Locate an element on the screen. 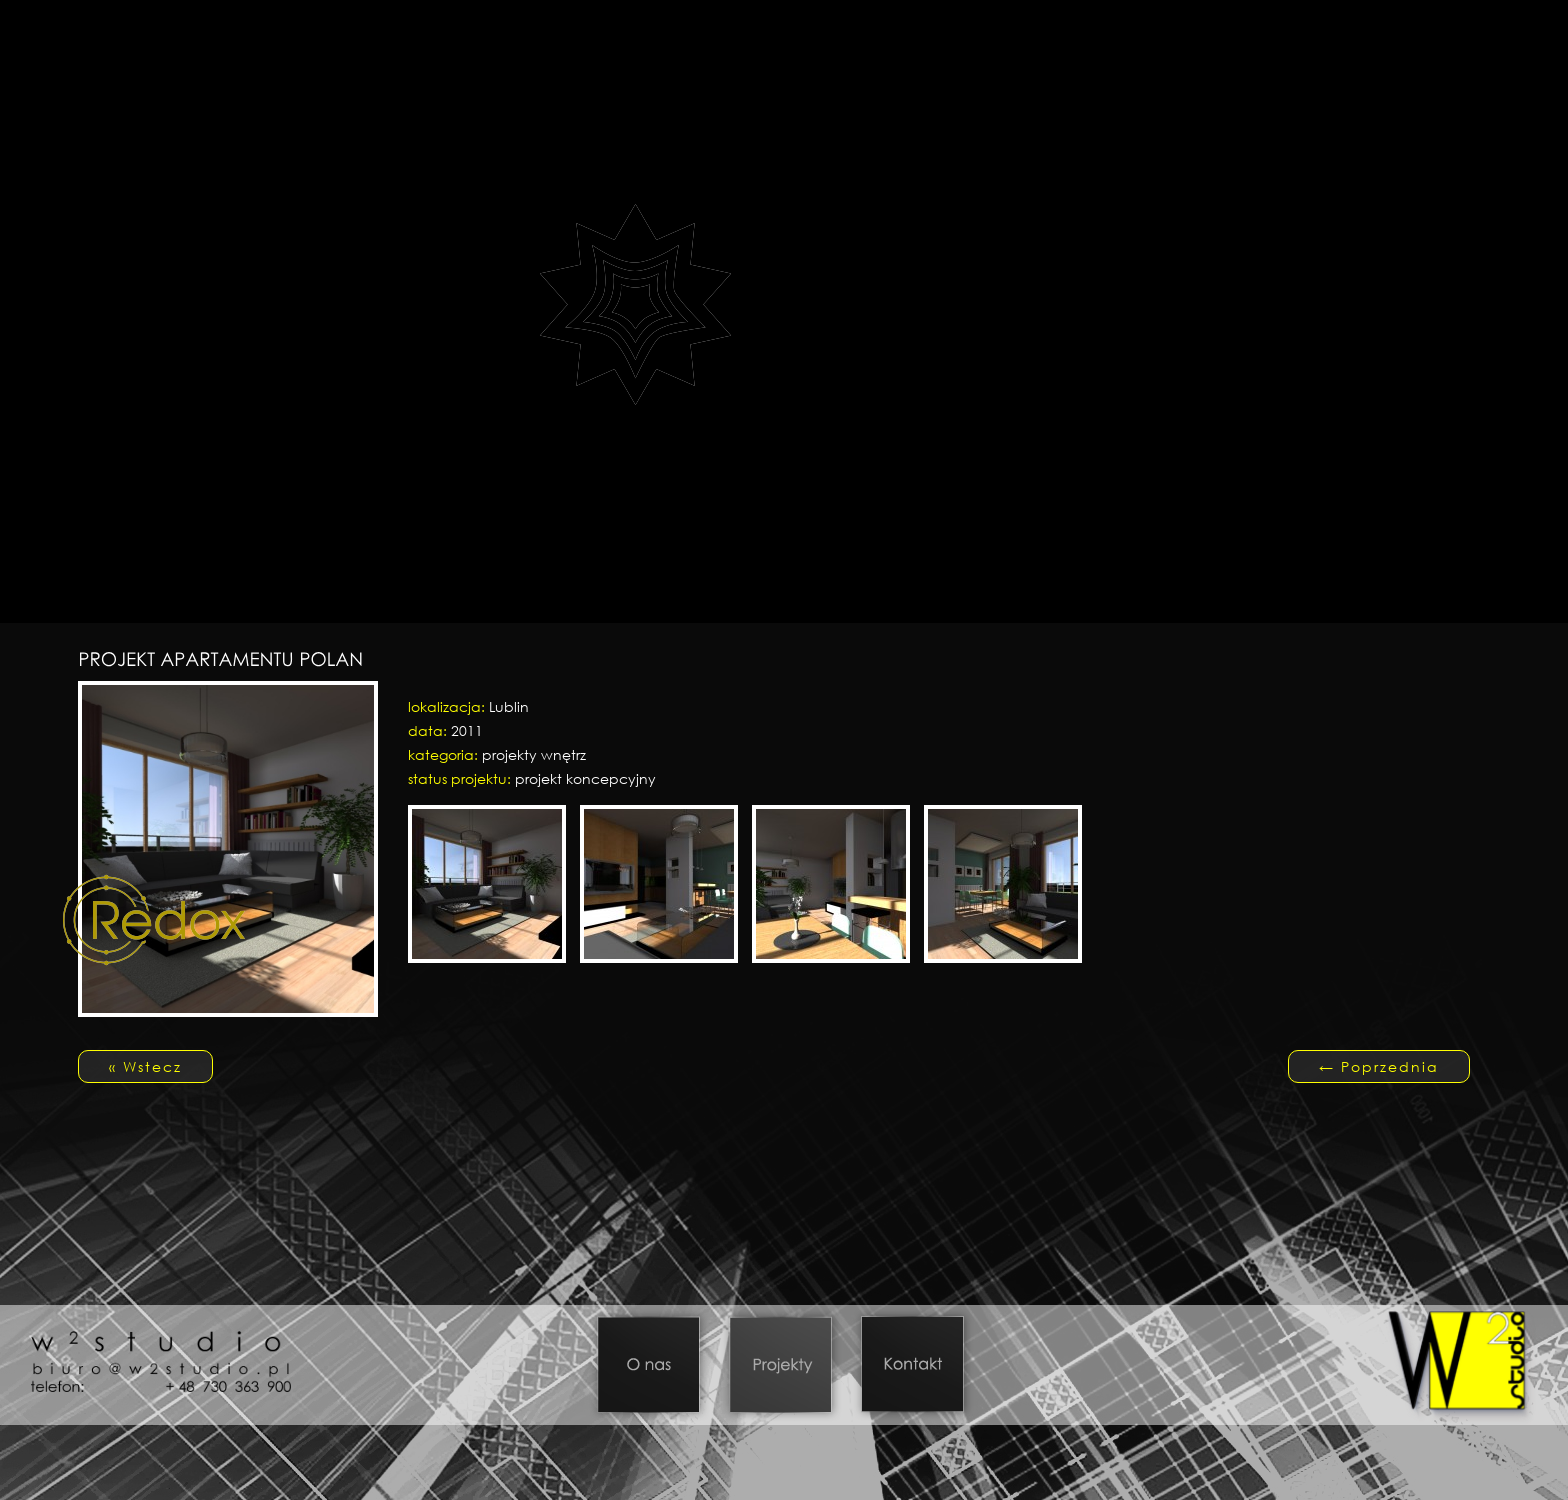 This screenshot has height=1500, width=1568. redox healthcare data platform logo is located at coordinates (154, 920).